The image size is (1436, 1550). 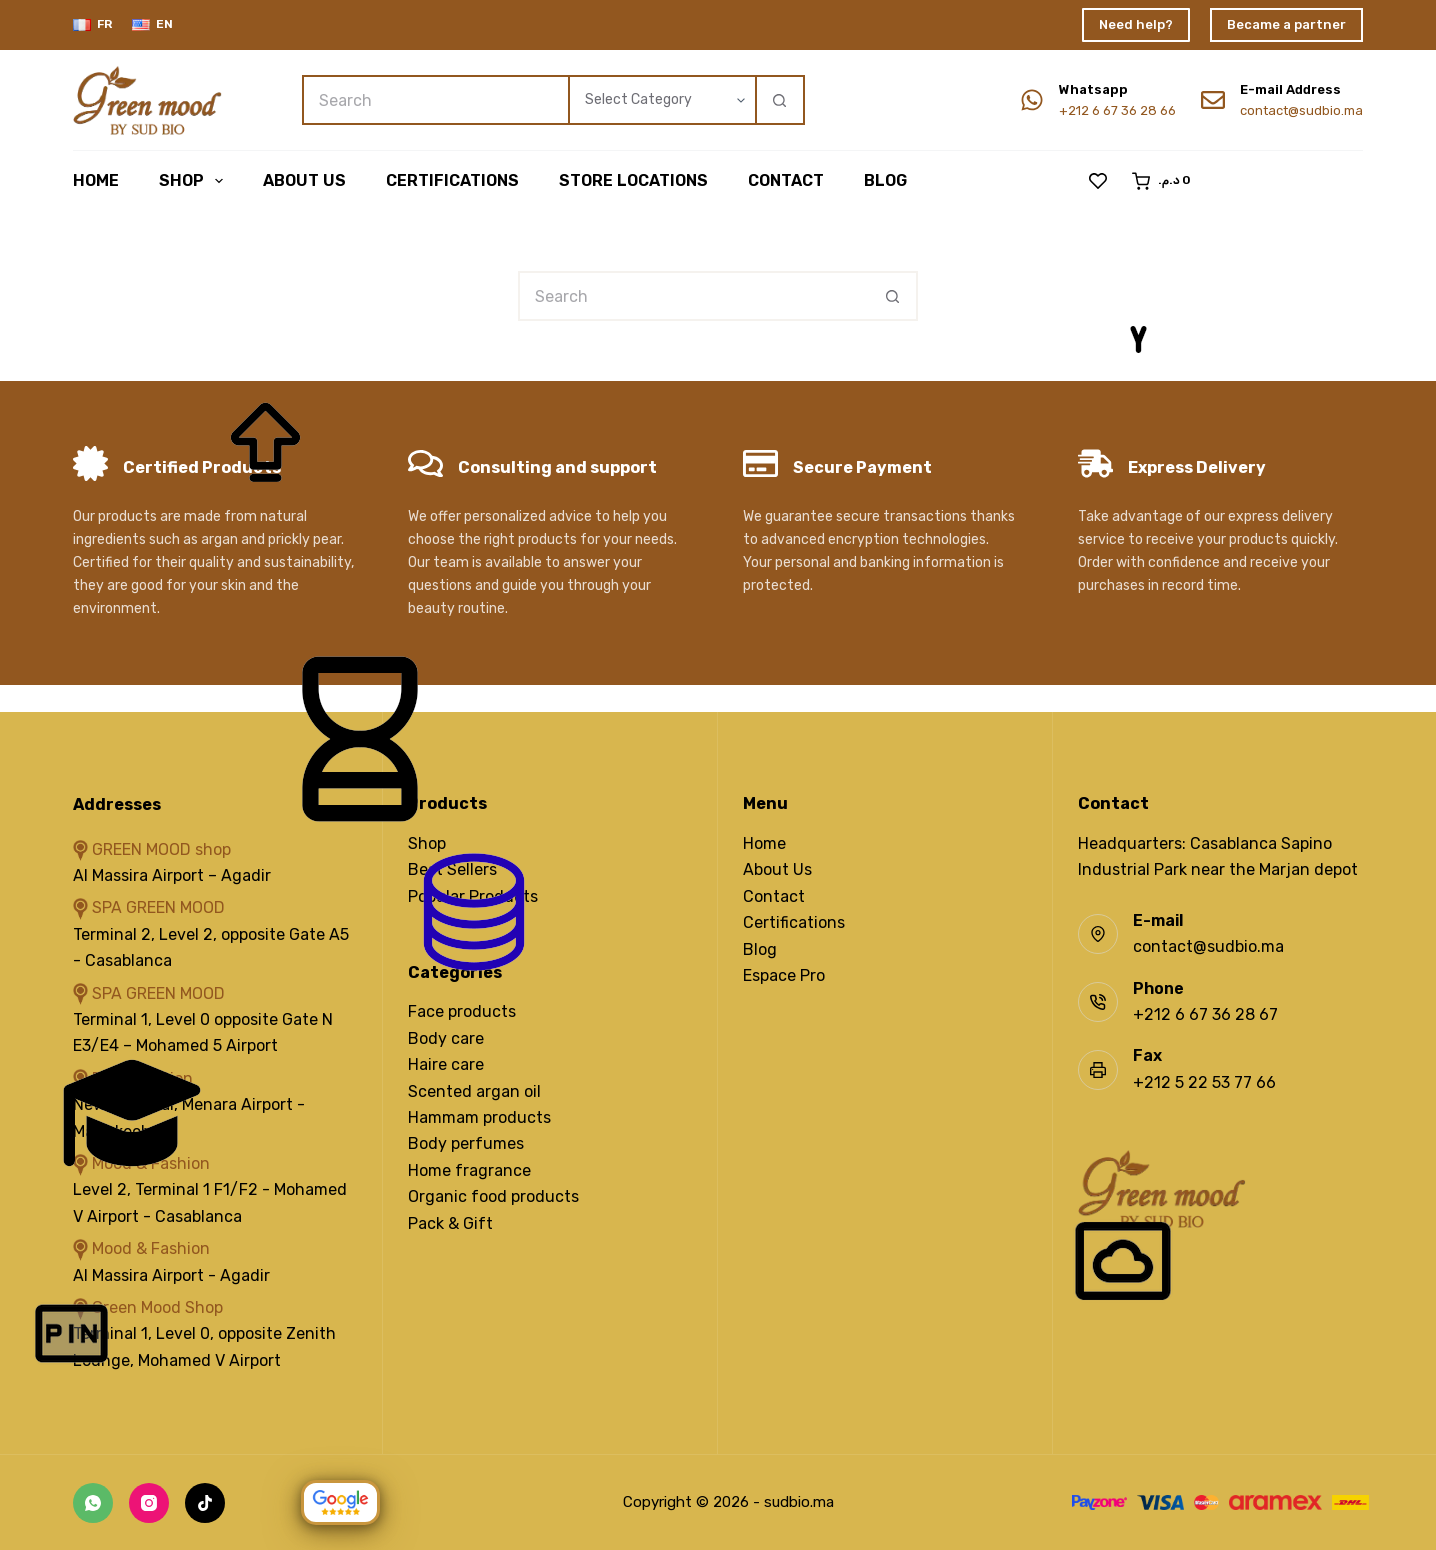 What do you see at coordinates (265, 441) in the screenshot?
I see `upload a file or document` at bounding box center [265, 441].